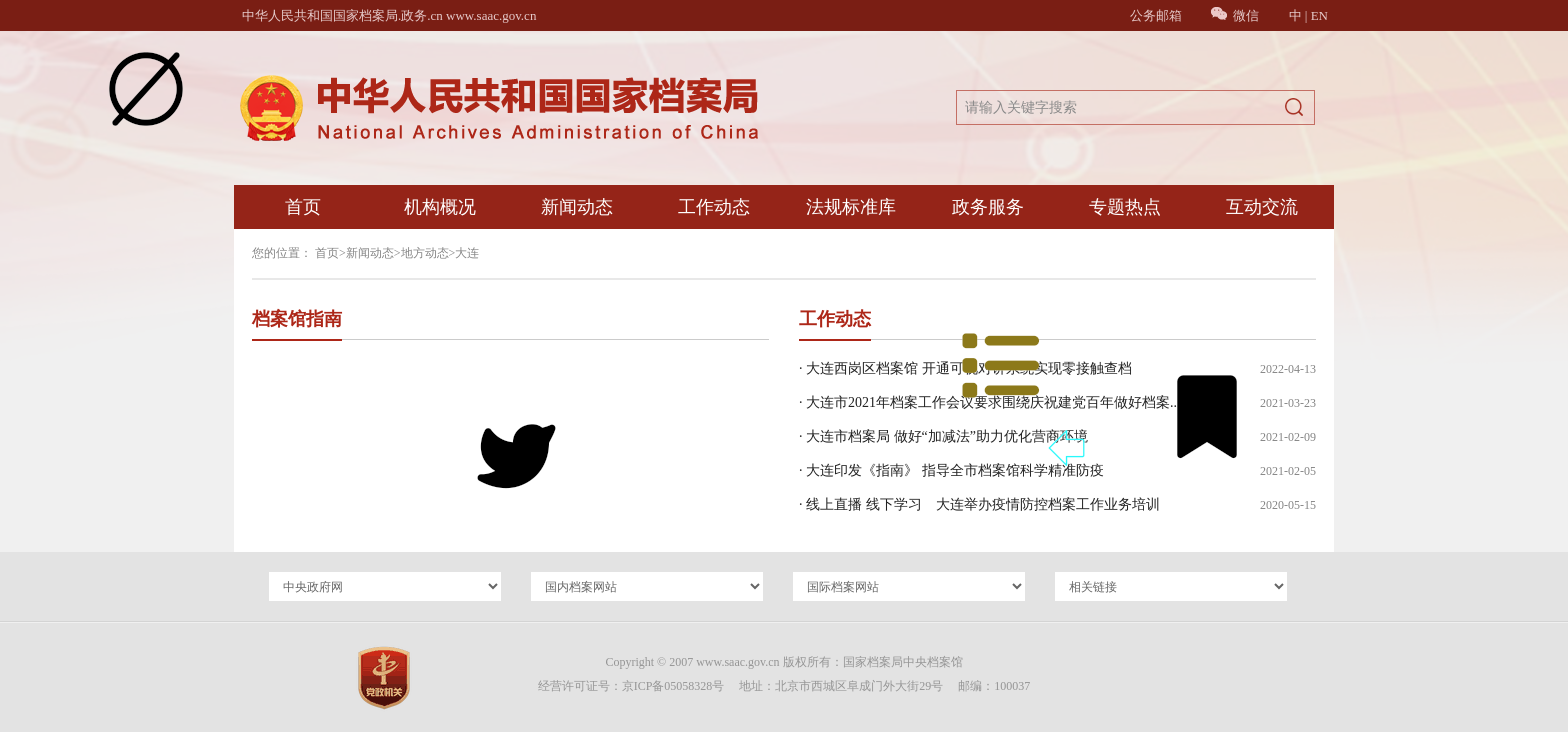 This screenshot has height=732, width=1568. What do you see at coordinates (999, 365) in the screenshot?
I see `view items in list format` at bounding box center [999, 365].